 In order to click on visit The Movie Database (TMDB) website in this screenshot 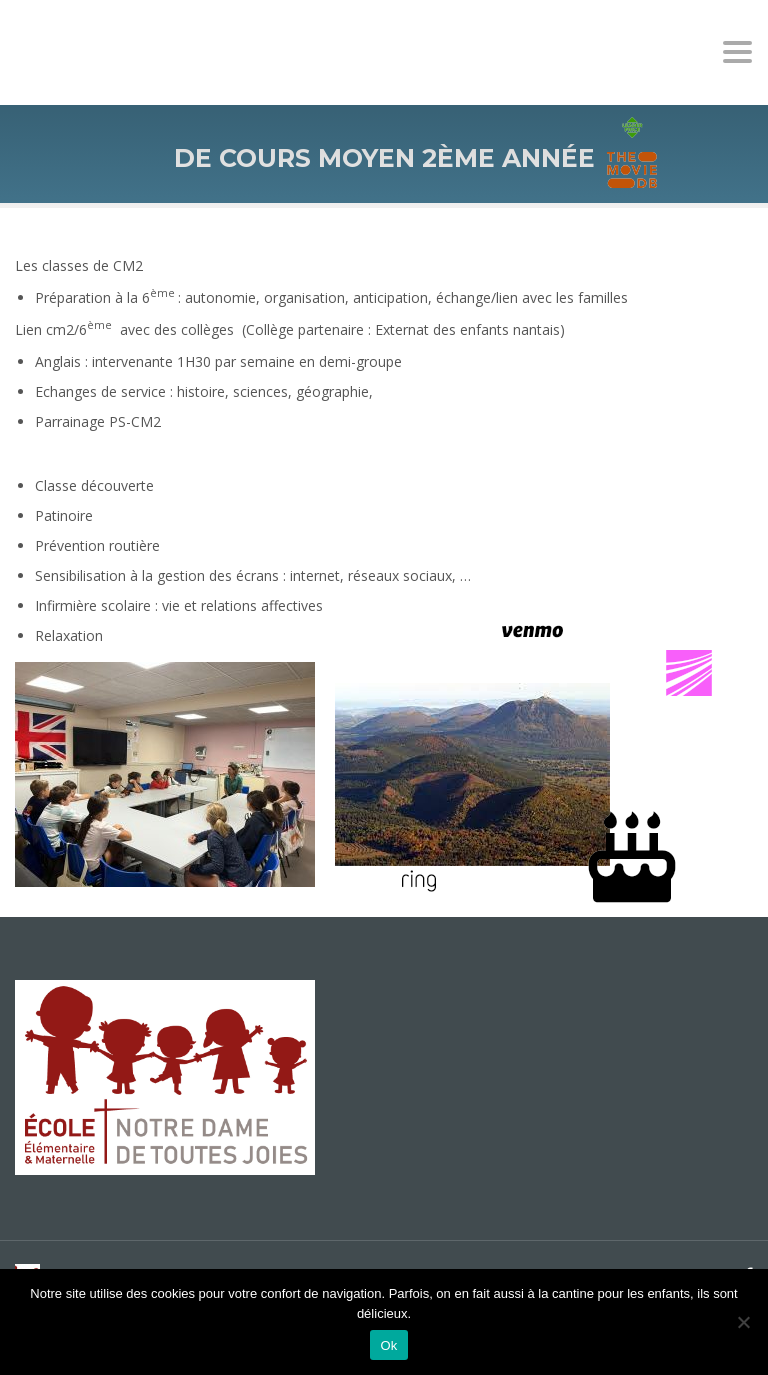, I will do `click(632, 170)`.